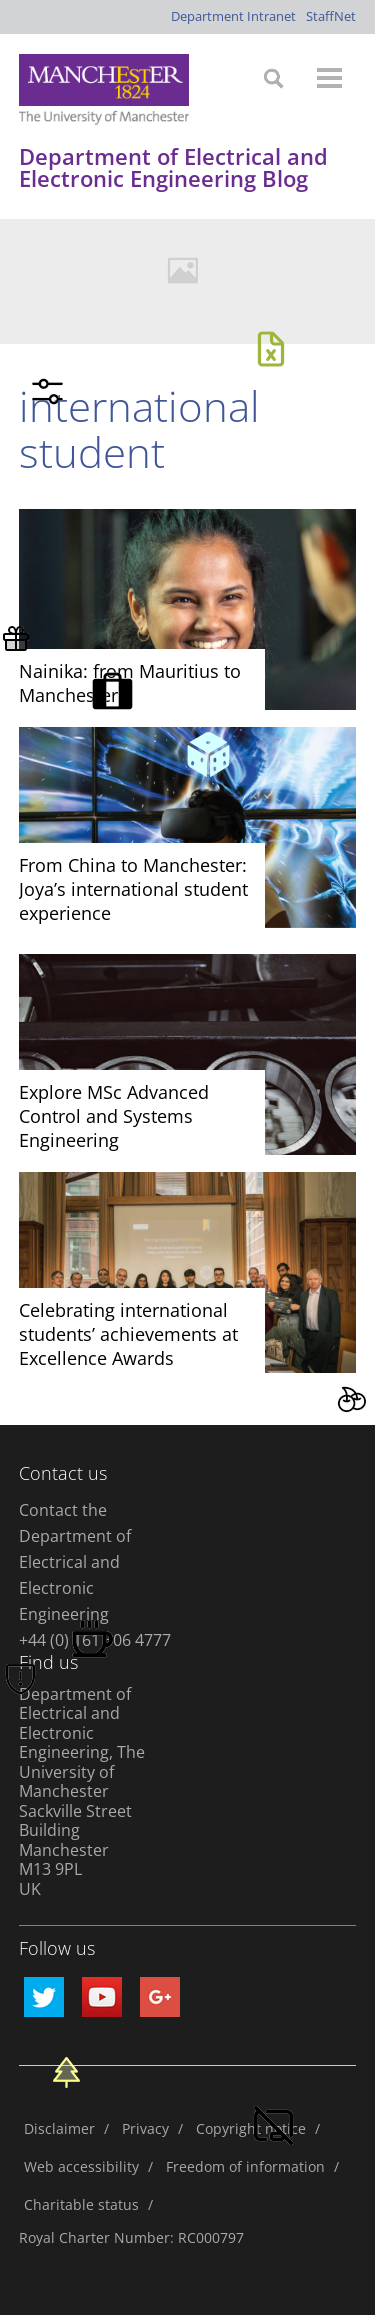  What do you see at coordinates (91, 1640) in the screenshot?
I see `find nearby coffee shops or cafes` at bounding box center [91, 1640].